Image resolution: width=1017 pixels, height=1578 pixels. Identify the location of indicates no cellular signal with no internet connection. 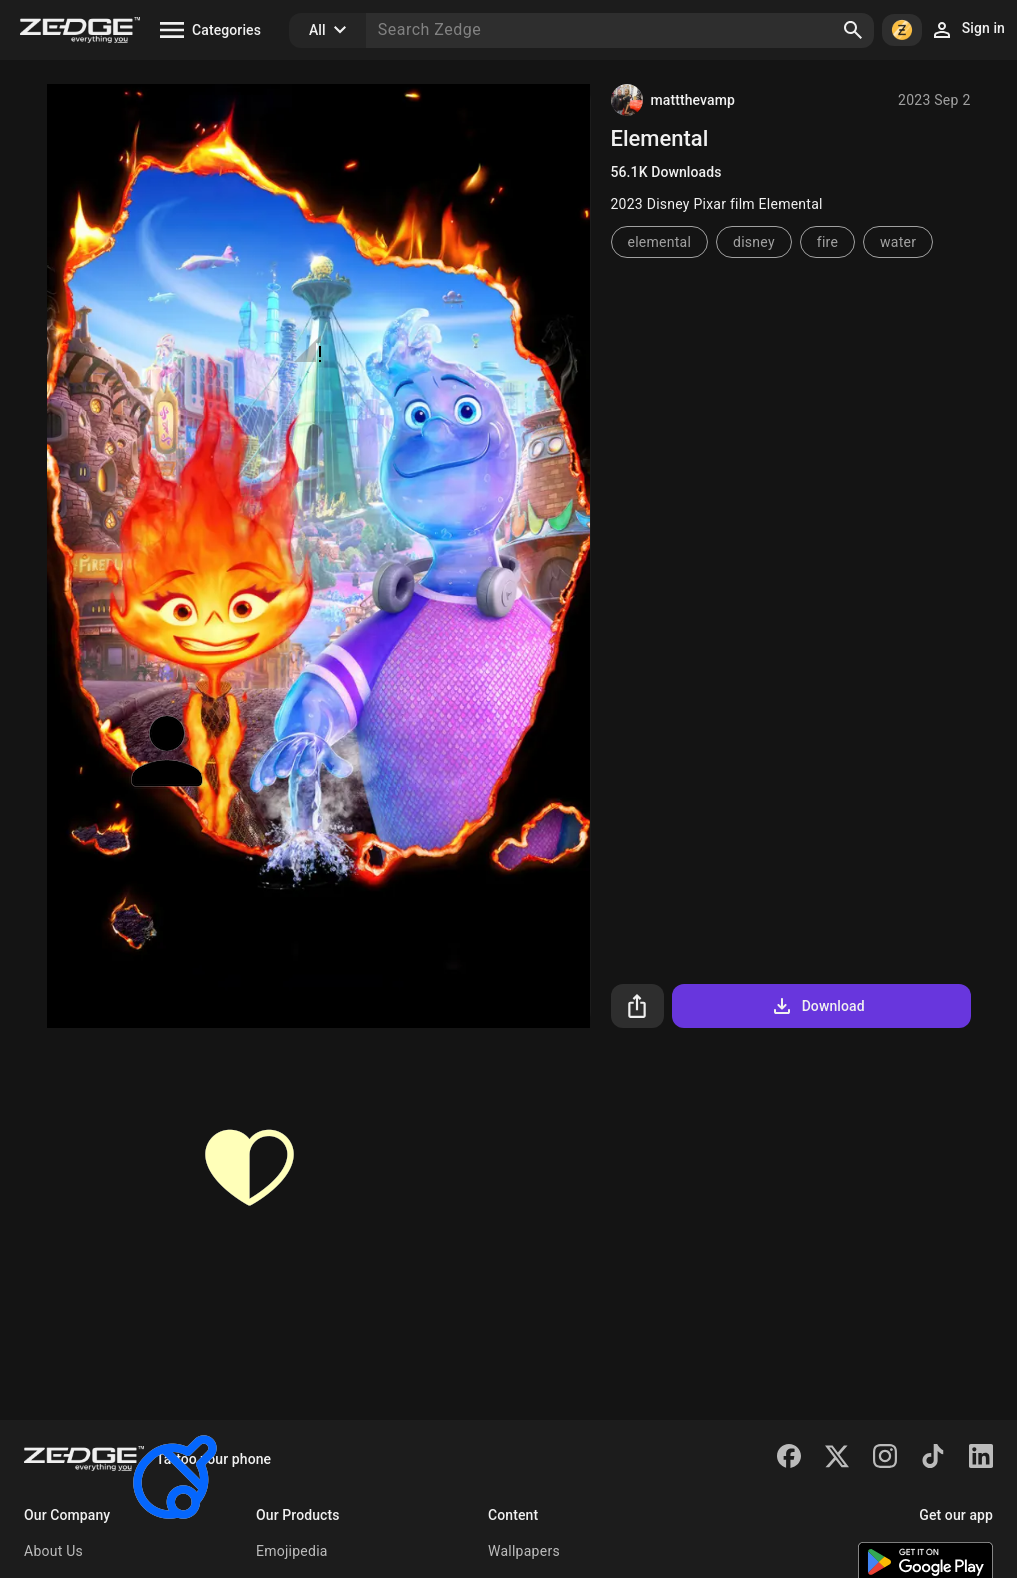
(307, 348).